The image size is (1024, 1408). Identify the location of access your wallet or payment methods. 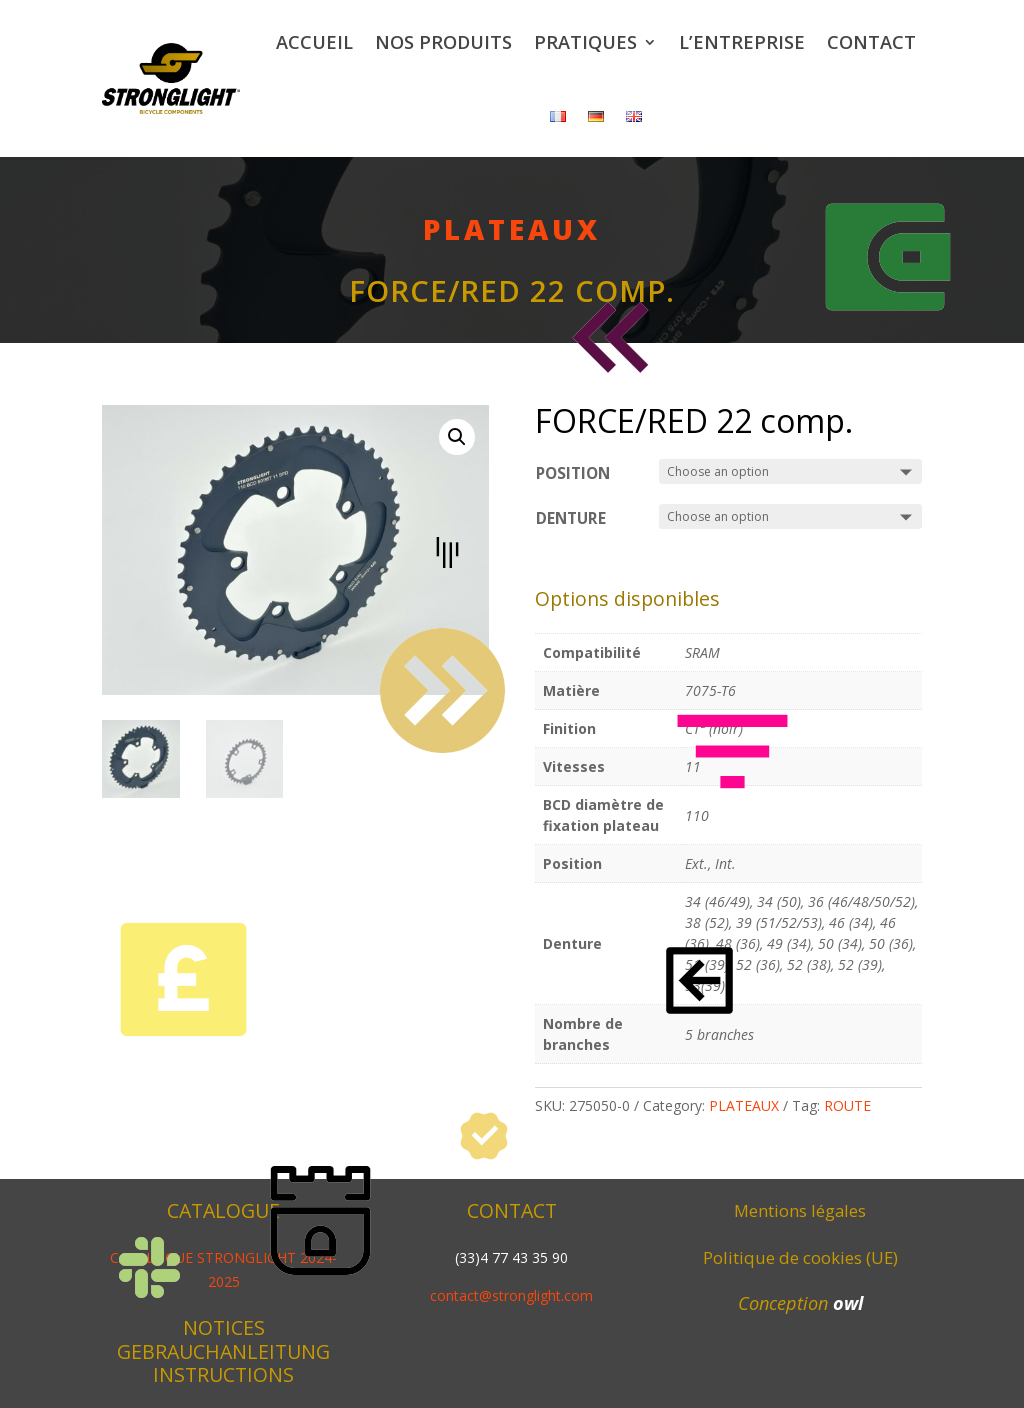
(885, 257).